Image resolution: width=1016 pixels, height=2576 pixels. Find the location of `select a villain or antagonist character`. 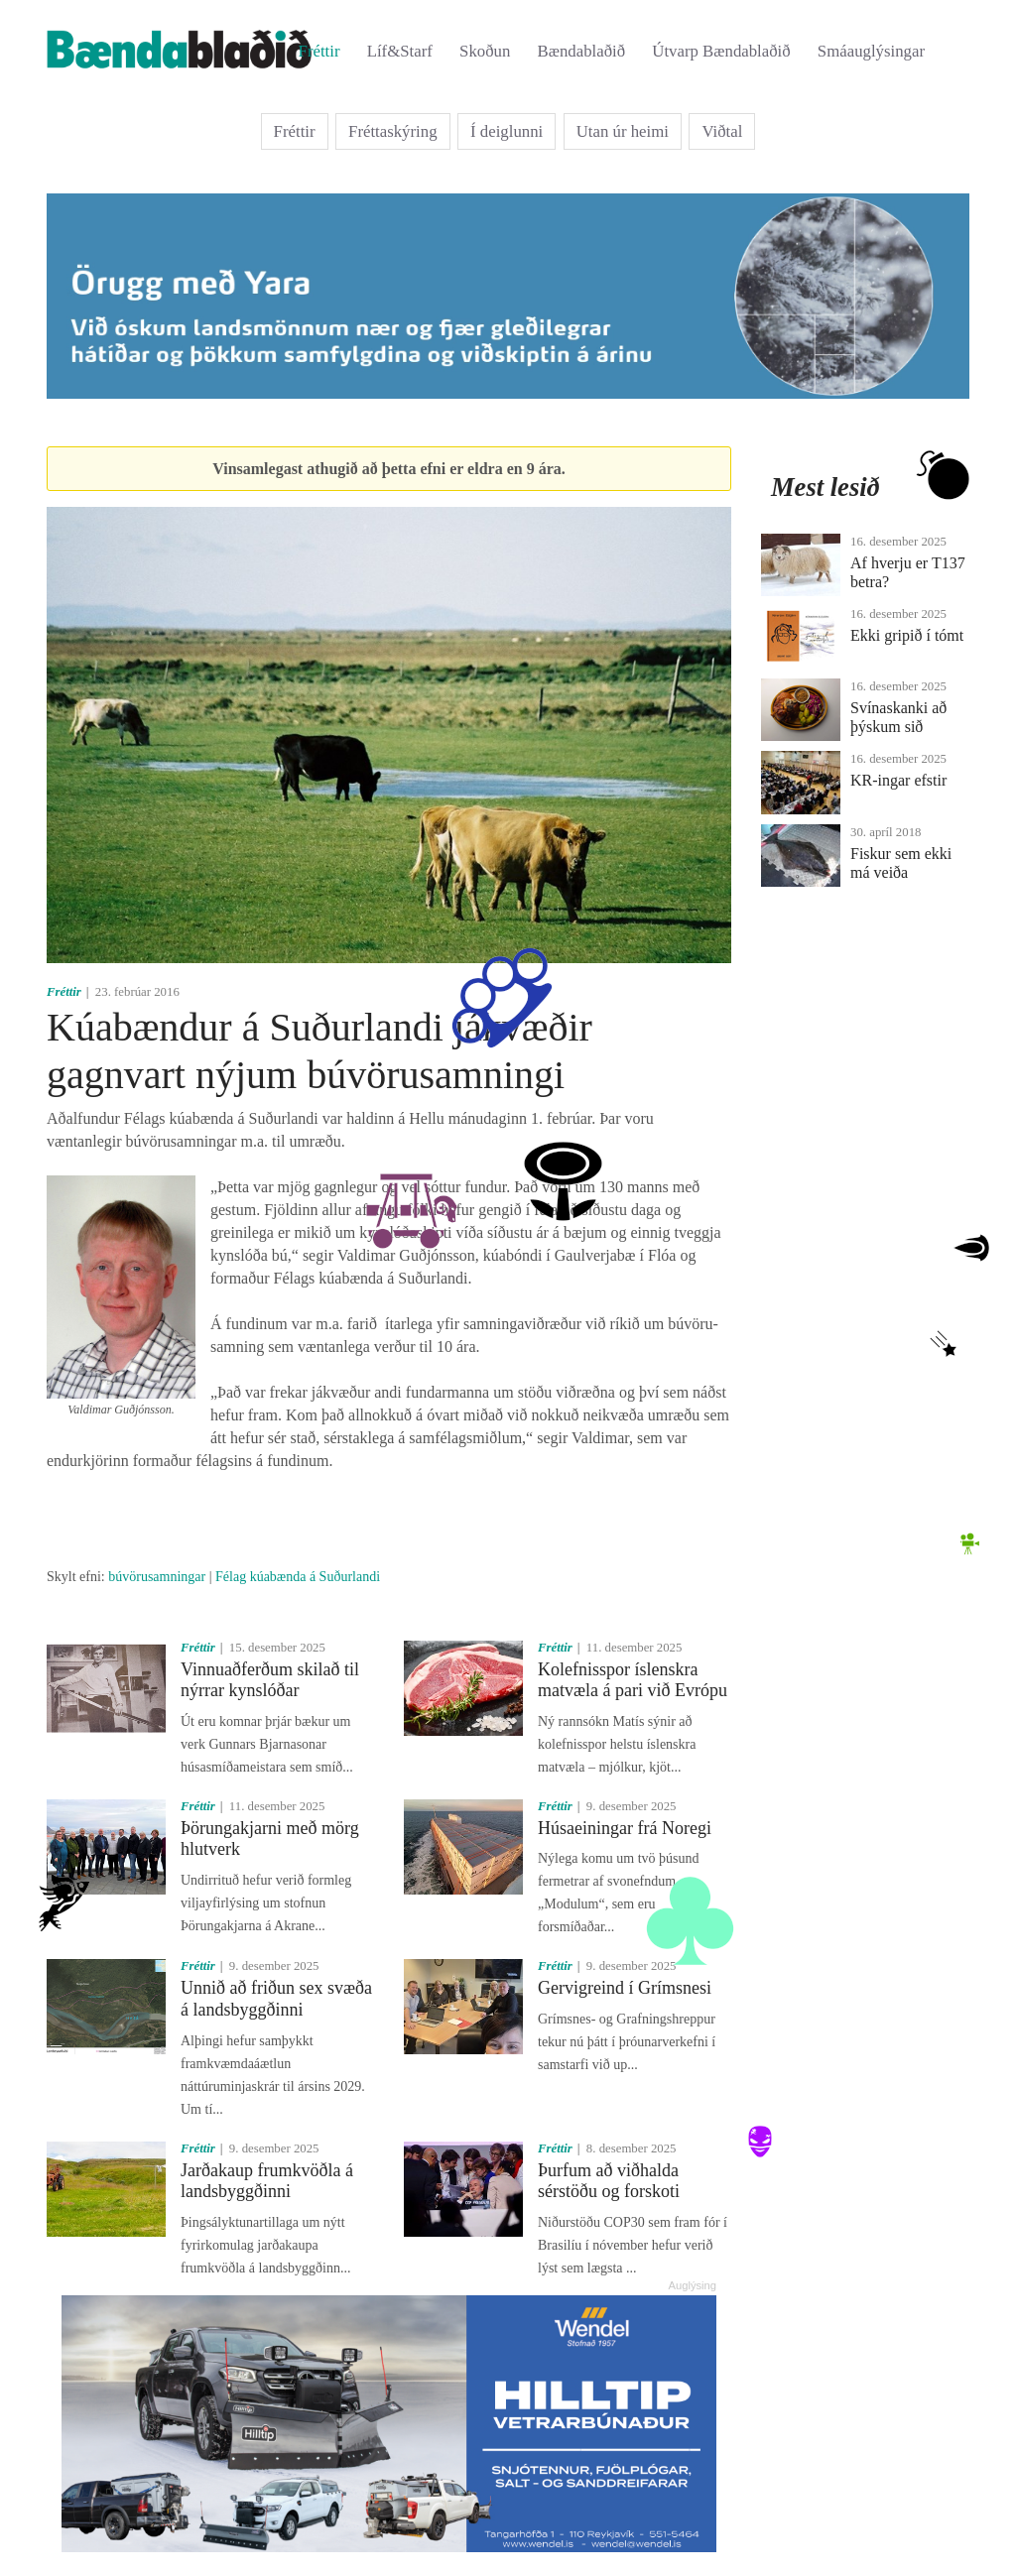

select a villain or antagonist character is located at coordinates (760, 2142).